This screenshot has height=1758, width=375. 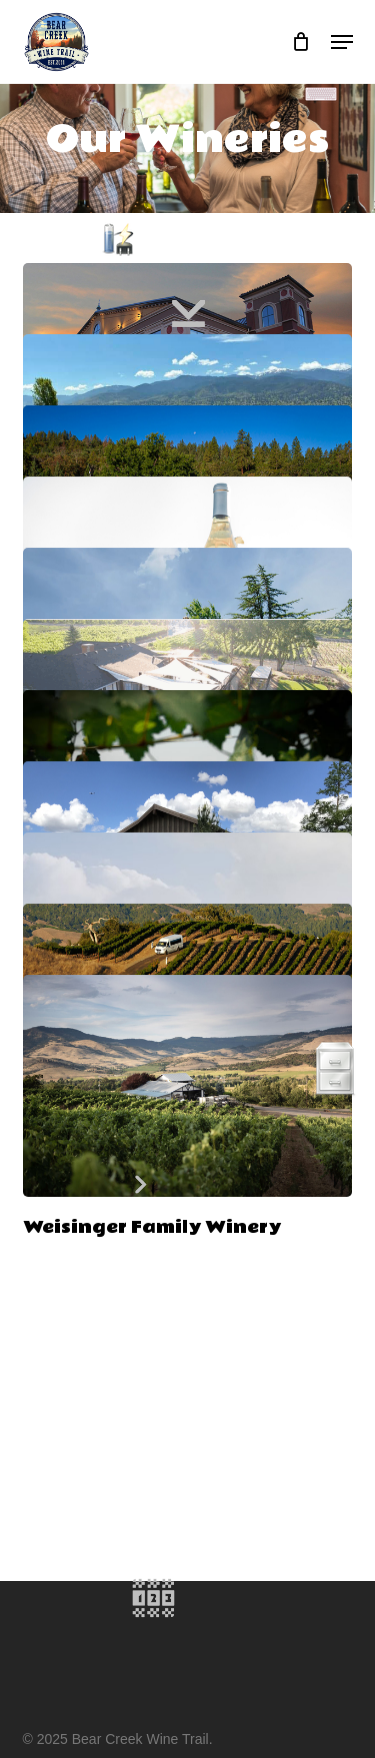 What do you see at coordinates (141, 1184) in the screenshot?
I see `navigate to the next item or page` at bounding box center [141, 1184].